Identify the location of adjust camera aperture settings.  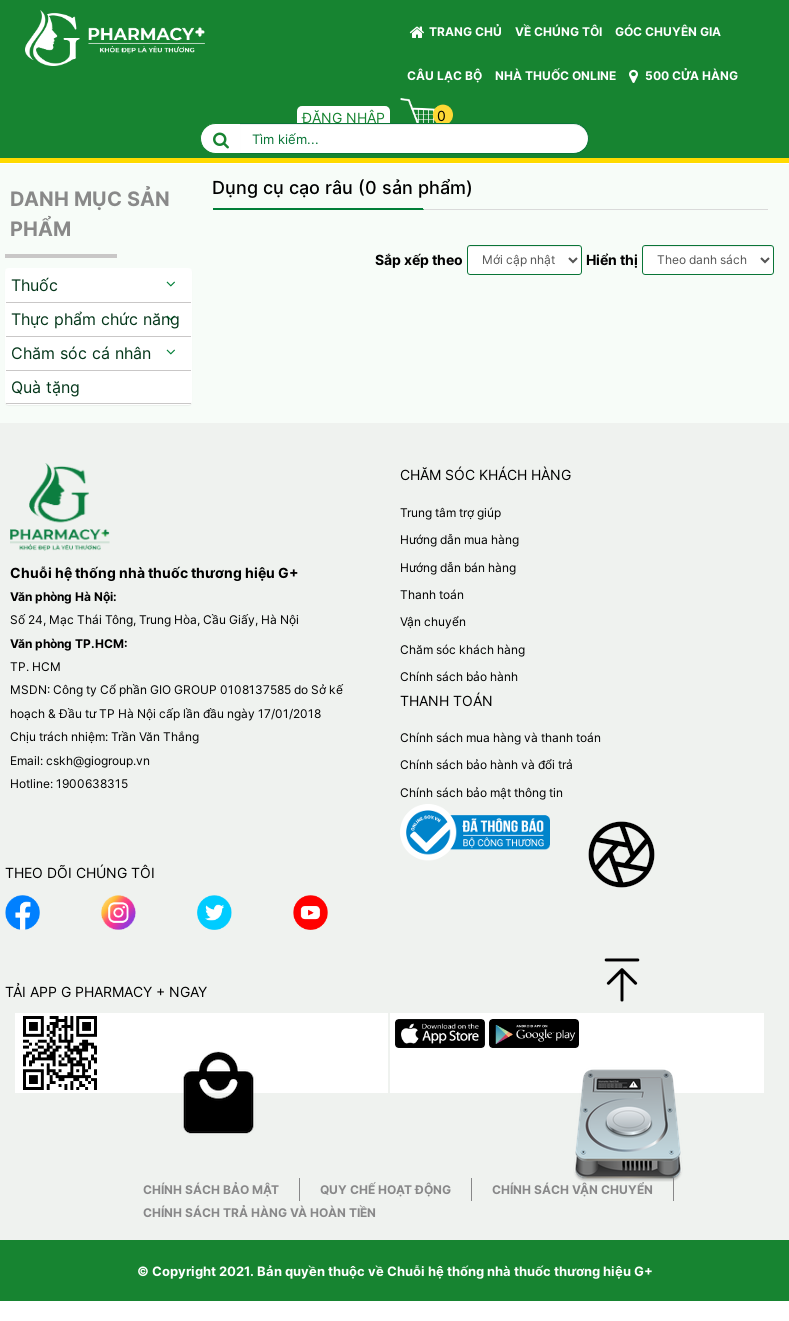
(621, 854).